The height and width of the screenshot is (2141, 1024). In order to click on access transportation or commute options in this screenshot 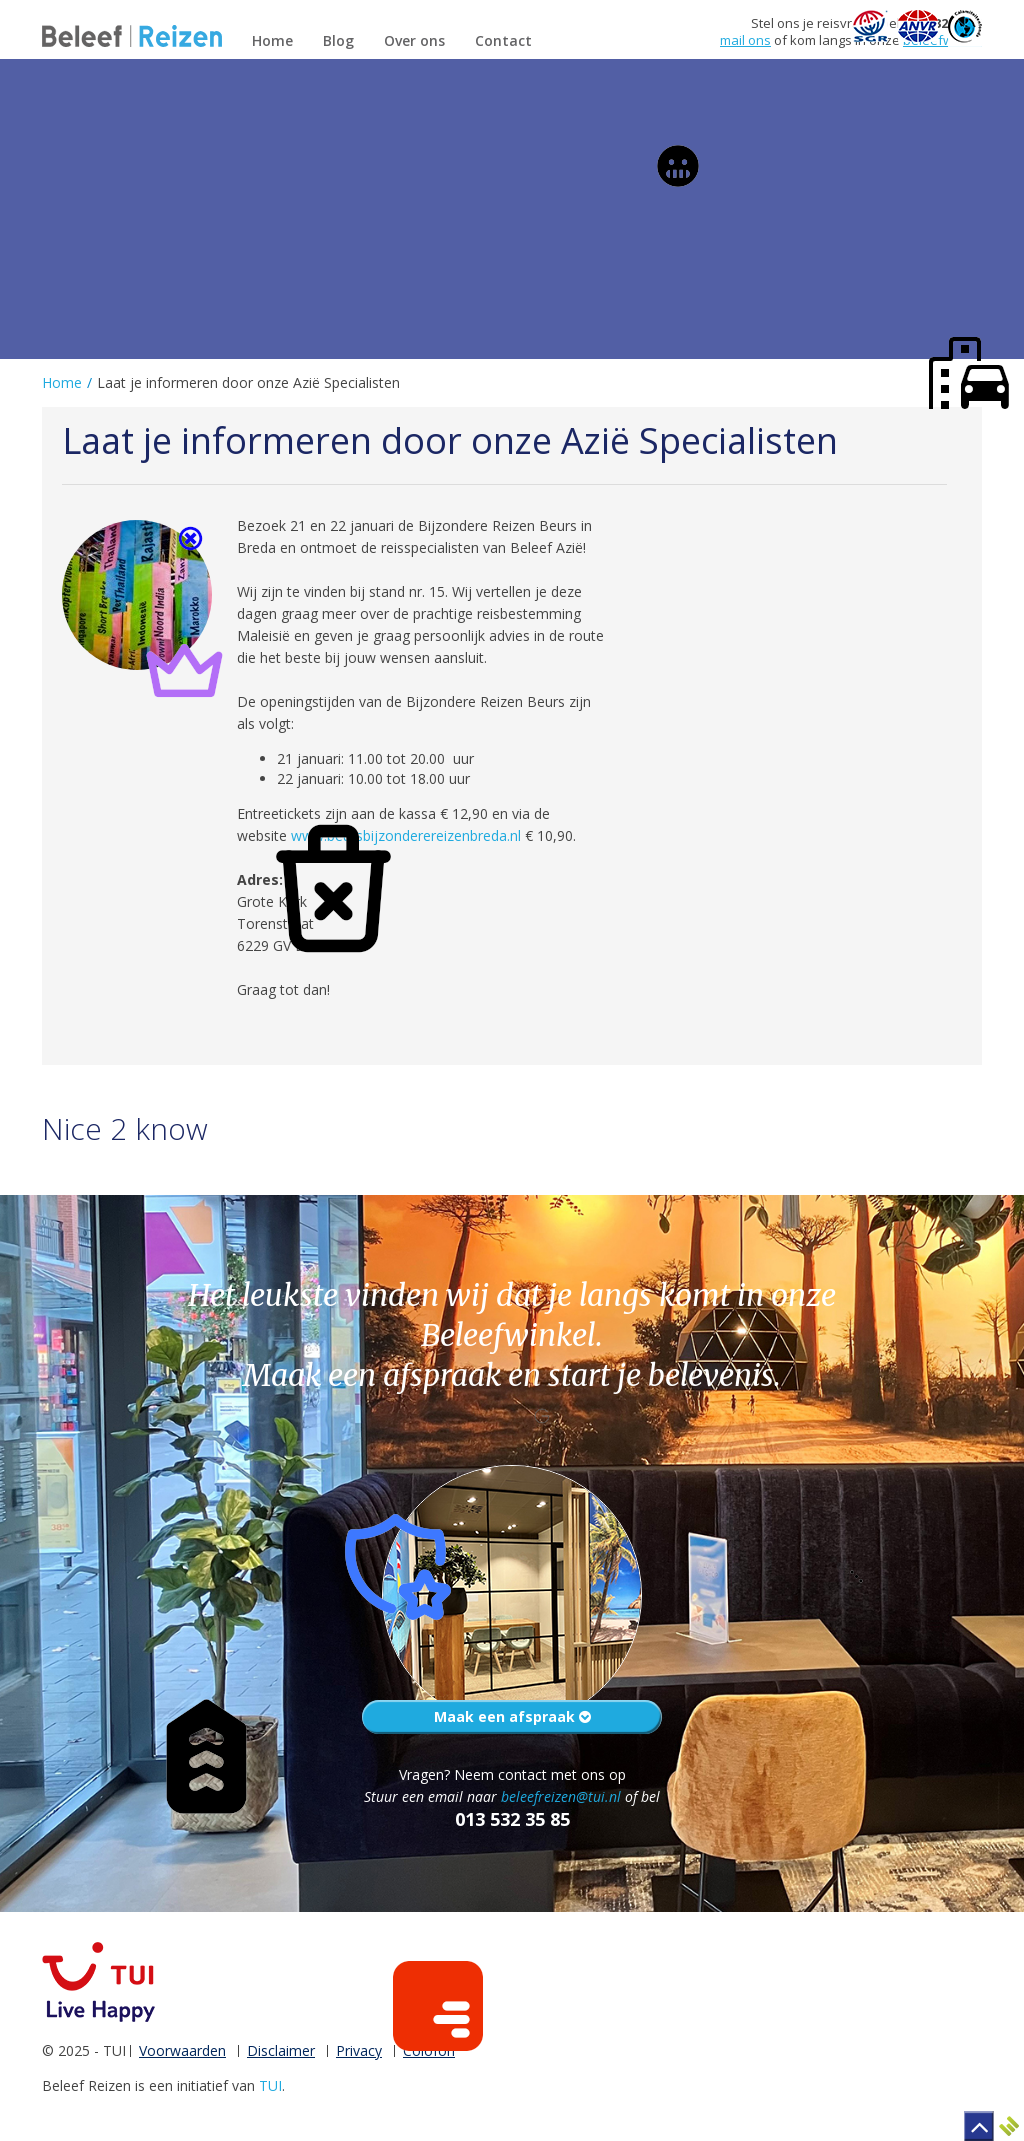, I will do `click(969, 373)`.